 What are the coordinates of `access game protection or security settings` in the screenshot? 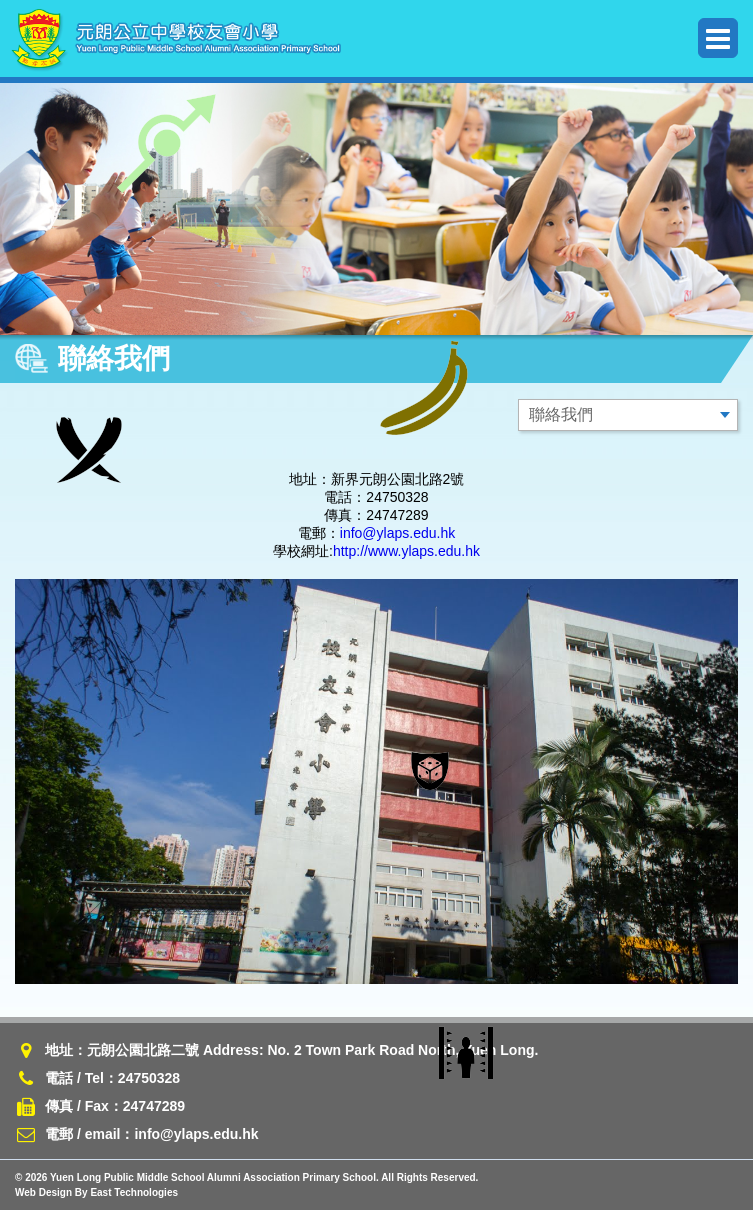 It's located at (430, 771).